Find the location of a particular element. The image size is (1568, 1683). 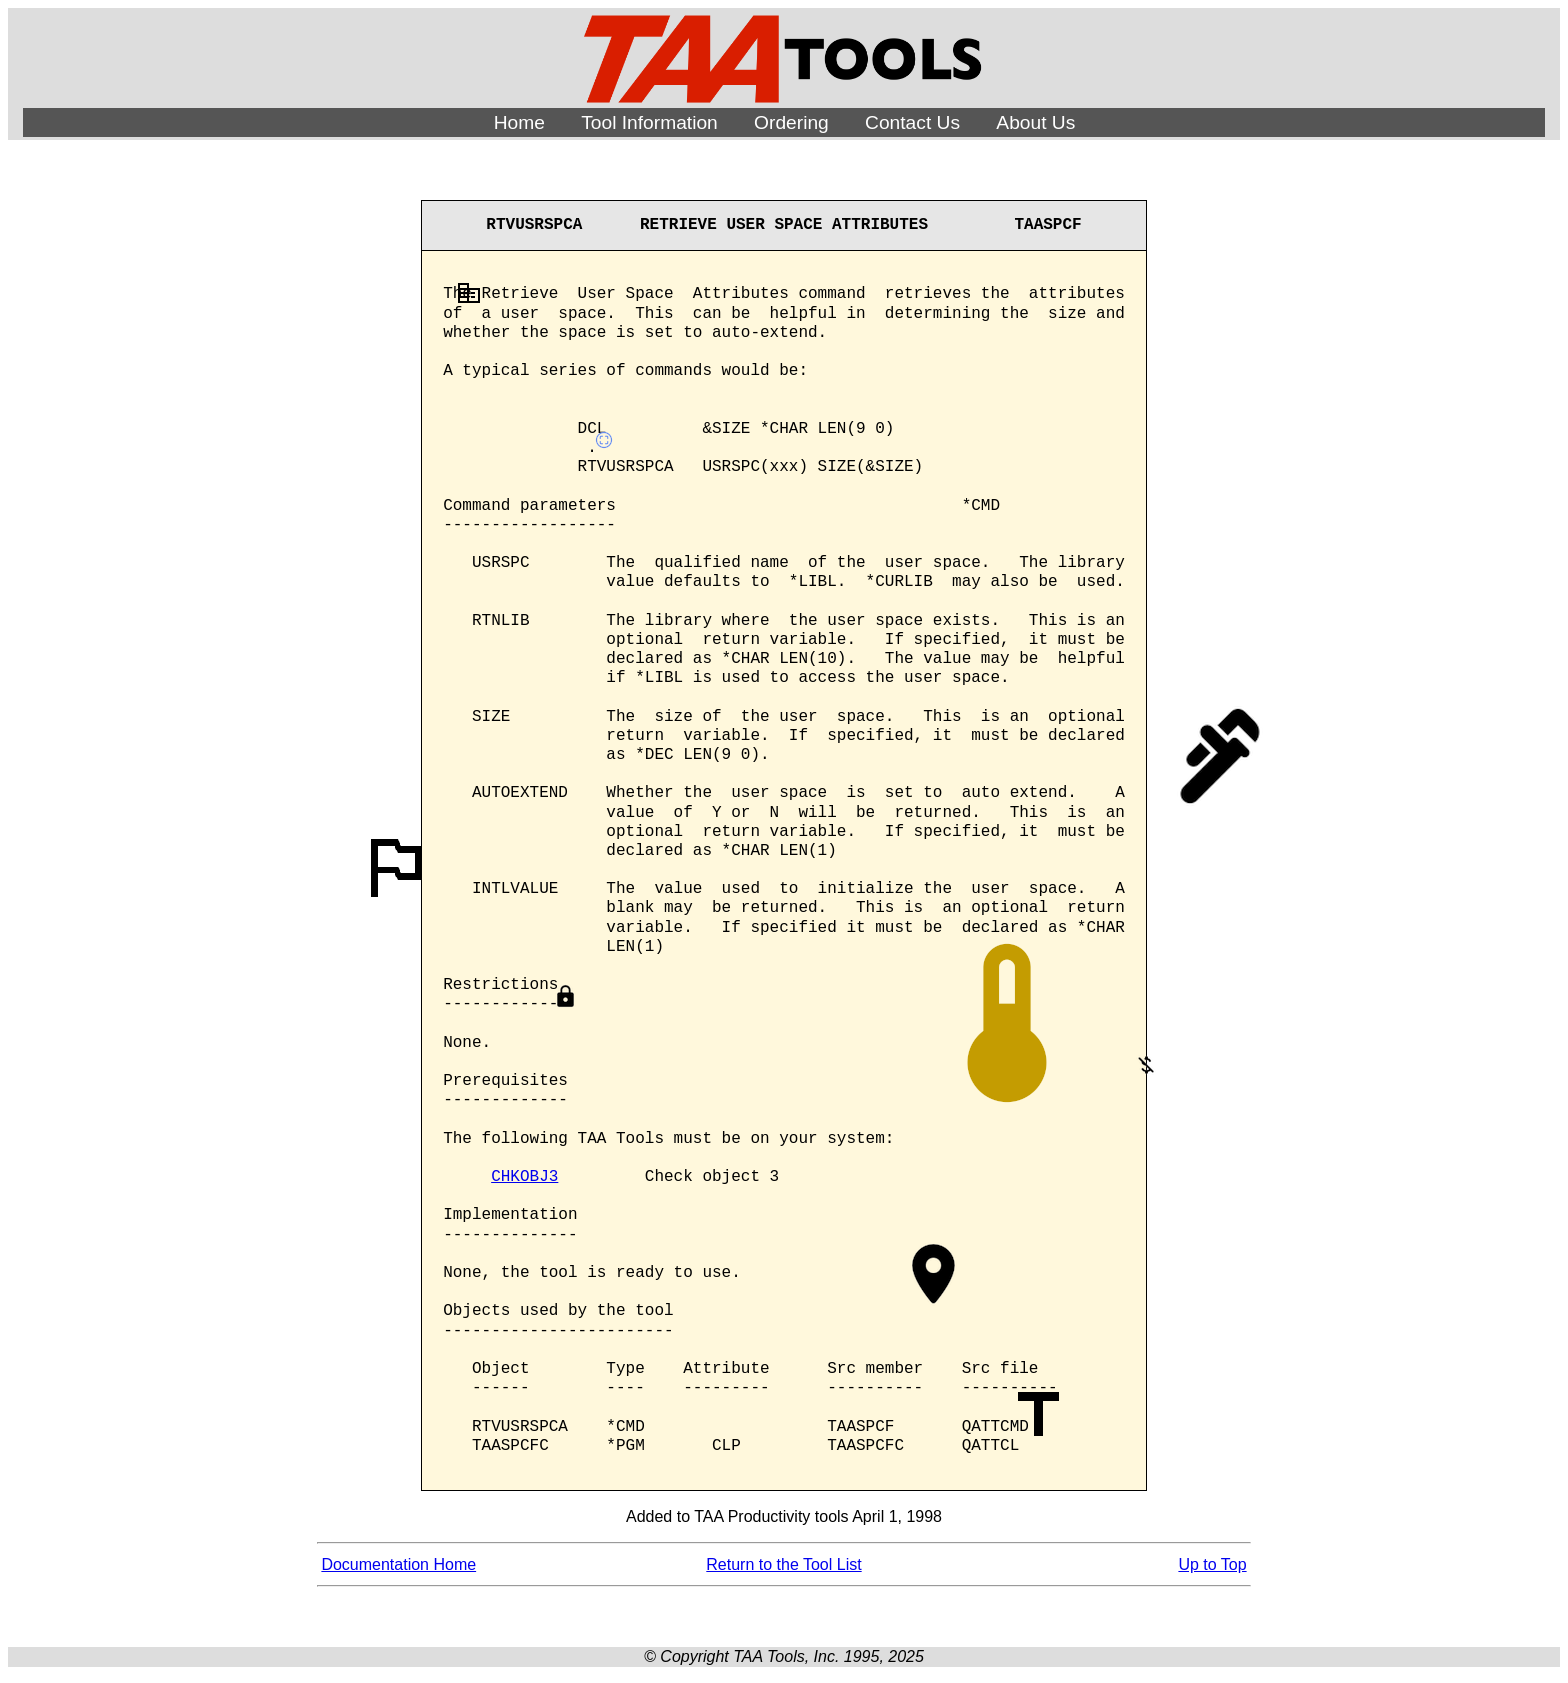

view current temperature is located at coordinates (1007, 1023).